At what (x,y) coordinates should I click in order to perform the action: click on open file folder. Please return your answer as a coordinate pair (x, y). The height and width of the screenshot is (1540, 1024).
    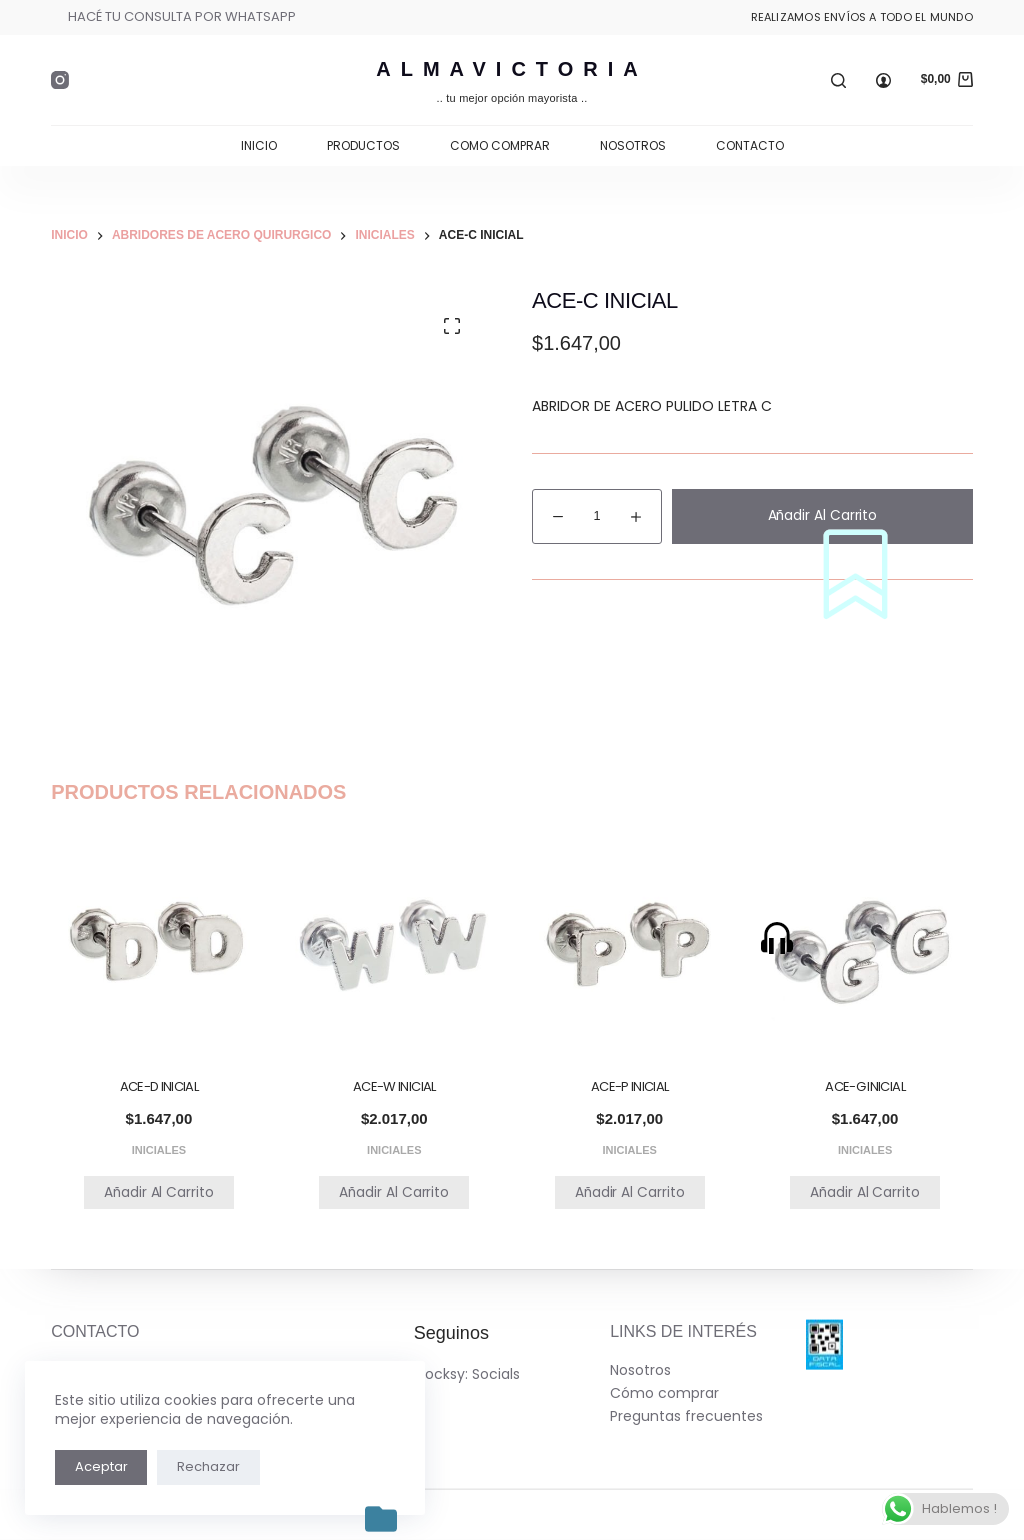
    Looking at the image, I should click on (381, 1519).